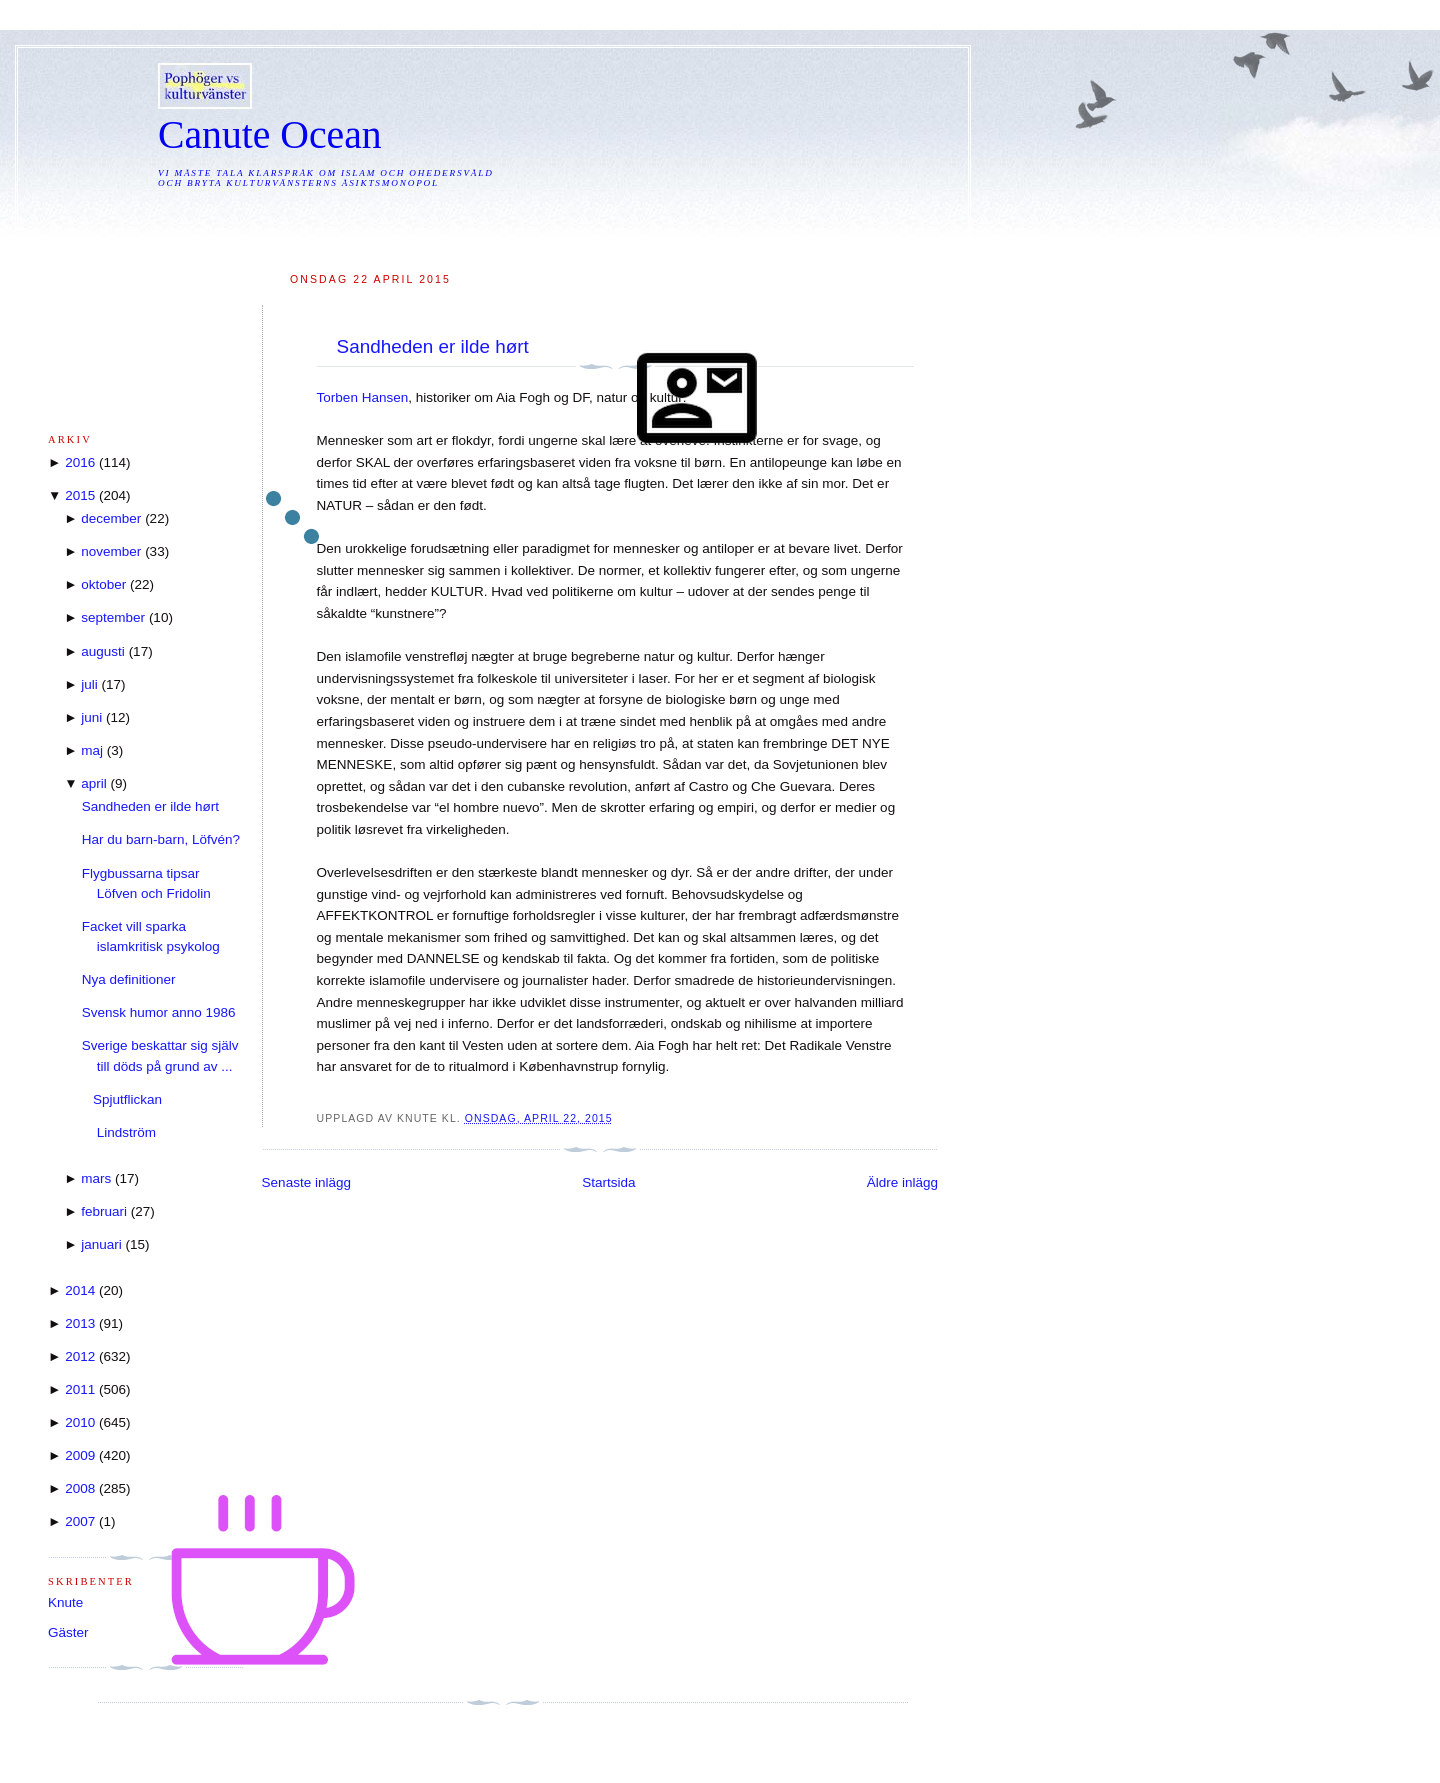 Image resolution: width=1440 pixels, height=1783 pixels. I want to click on find nearby coffee shops or cafés, so click(256, 1586).